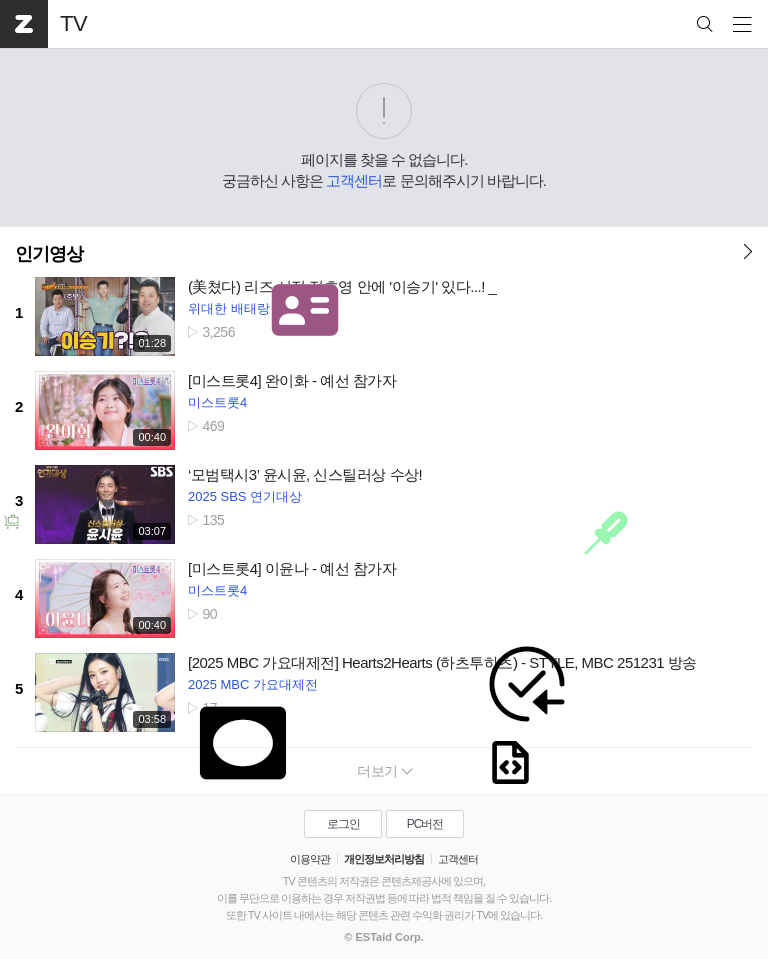 The height and width of the screenshot is (959, 768). Describe the element at coordinates (527, 684) in the screenshot. I see `indicates a tracked issue has been closed and completed` at that location.